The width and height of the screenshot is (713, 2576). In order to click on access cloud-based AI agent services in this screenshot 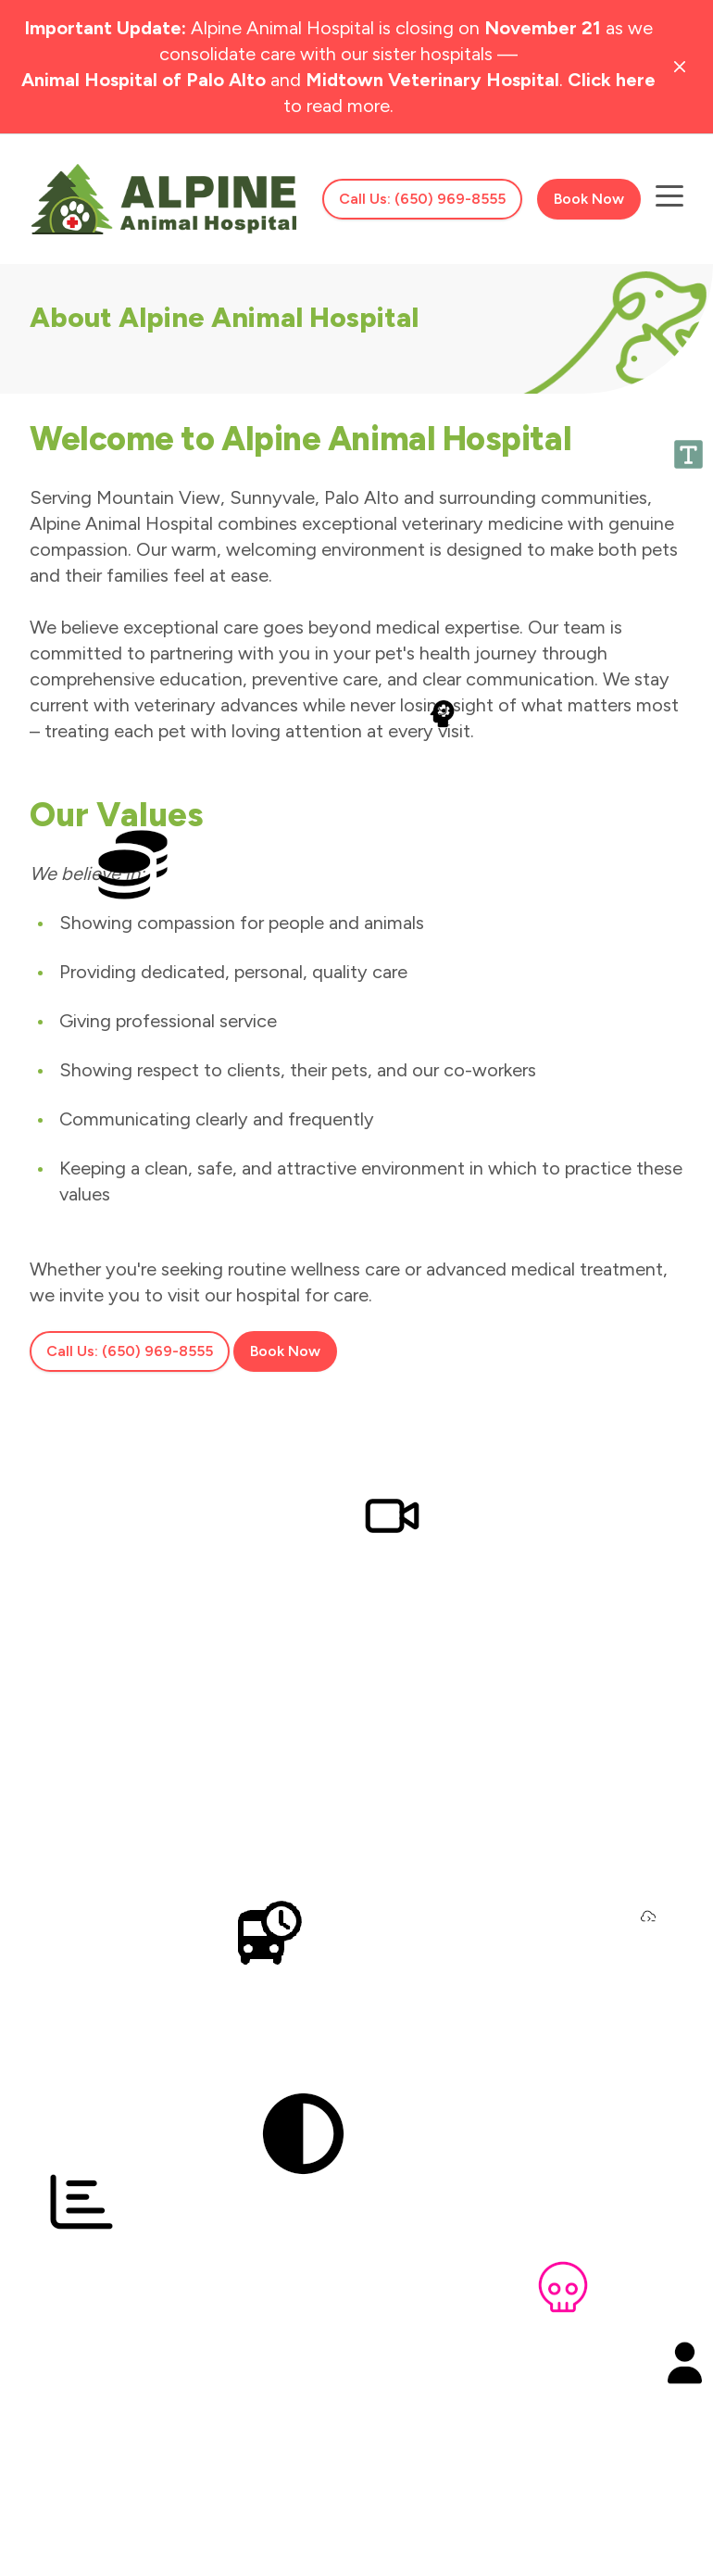, I will do `click(648, 1916)`.